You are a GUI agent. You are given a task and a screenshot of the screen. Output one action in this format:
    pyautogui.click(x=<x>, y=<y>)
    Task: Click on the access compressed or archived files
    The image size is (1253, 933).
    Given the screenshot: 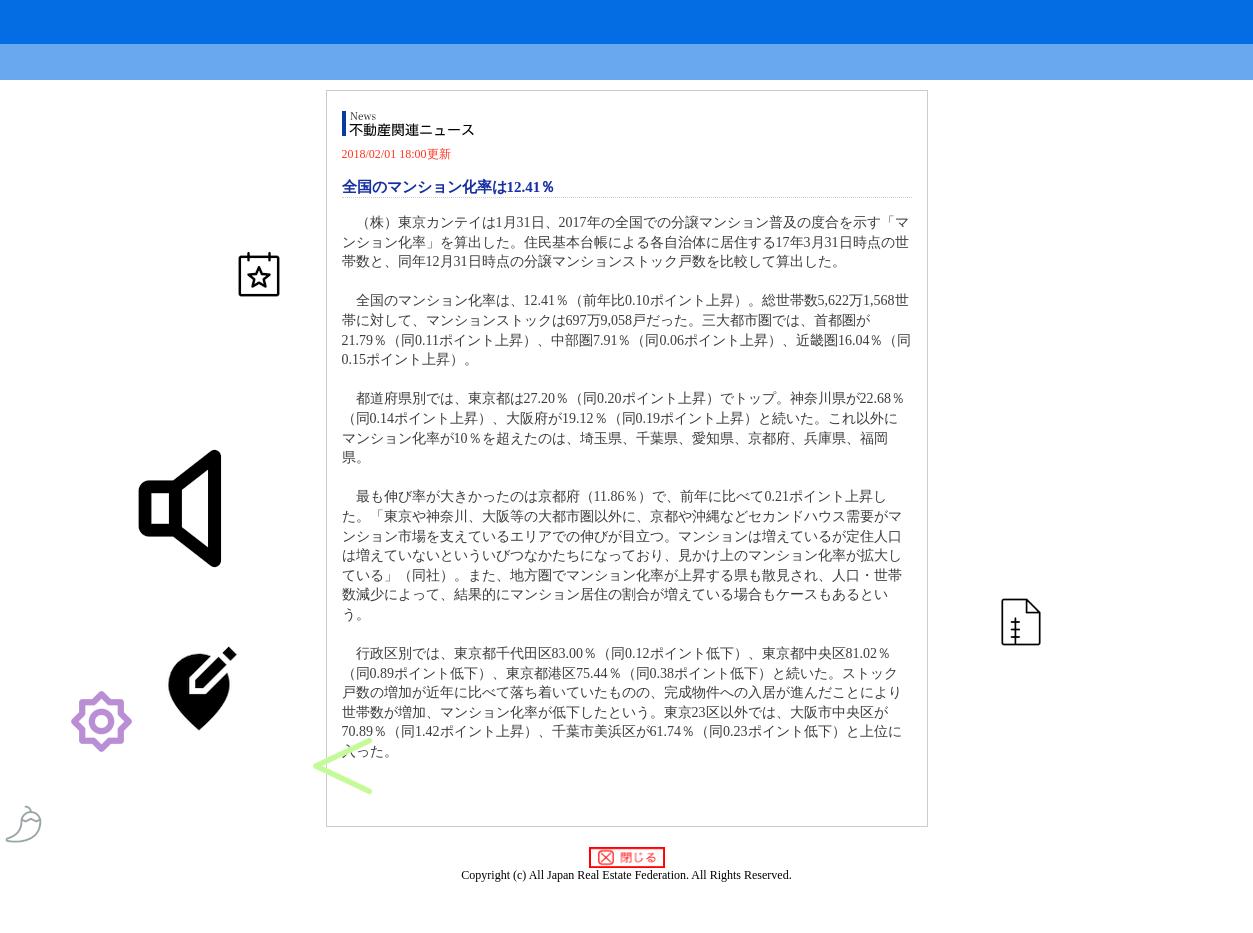 What is the action you would take?
    pyautogui.click(x=1021, y=622)
    